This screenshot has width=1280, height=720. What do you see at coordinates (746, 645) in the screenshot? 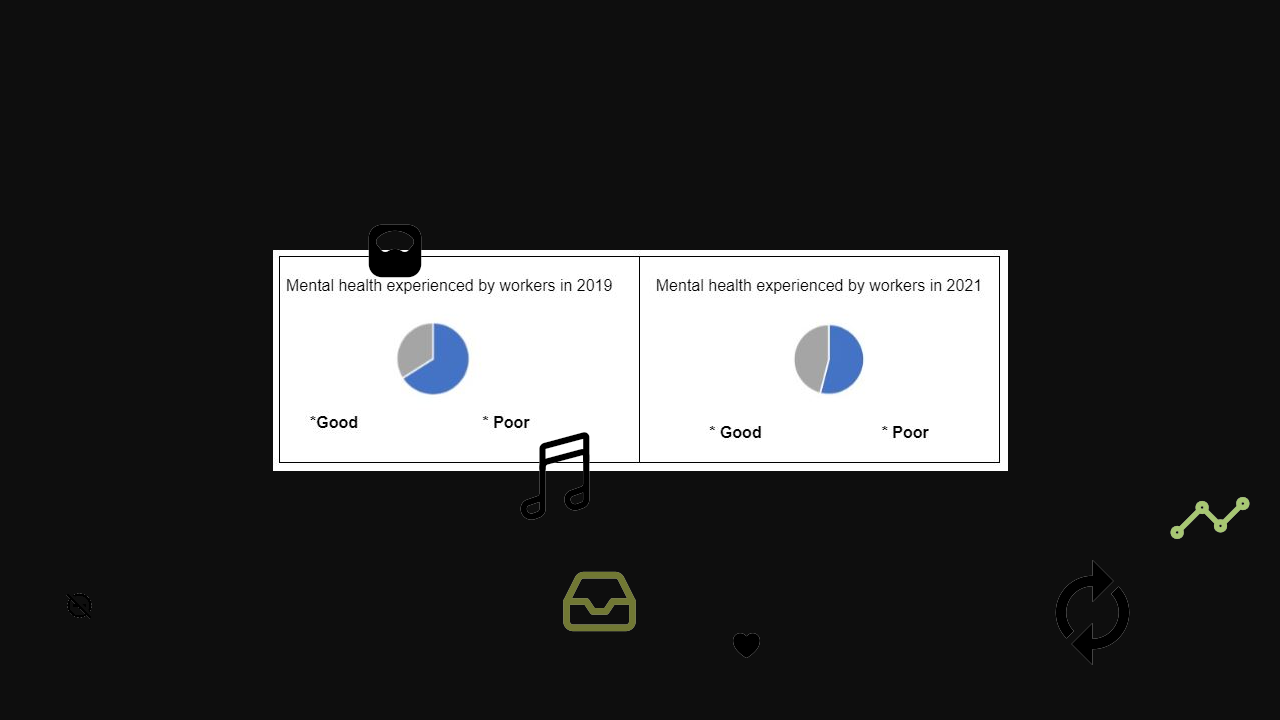
I see `add to favorites` at bounding box center [746, 645].